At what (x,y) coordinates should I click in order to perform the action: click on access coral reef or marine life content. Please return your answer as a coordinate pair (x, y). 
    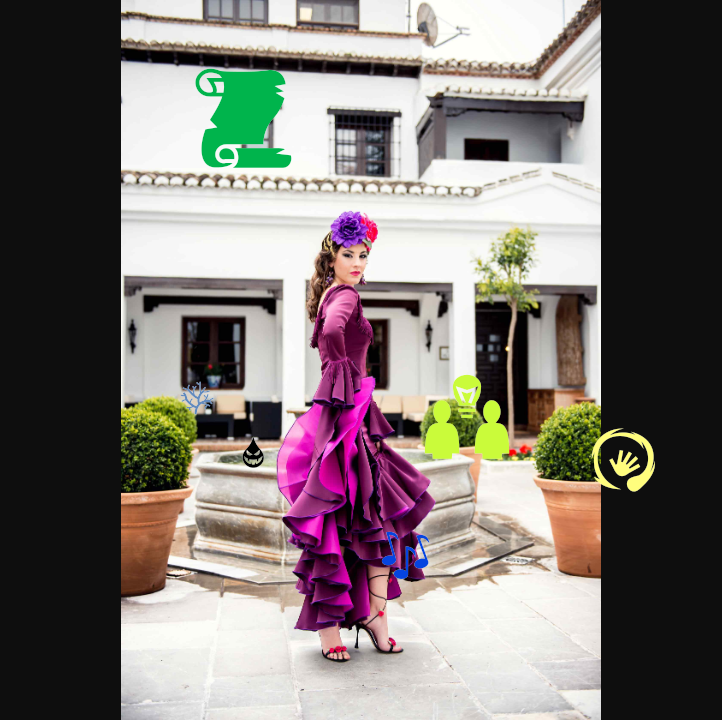
    Looking at the image, I should click on (197, 398).